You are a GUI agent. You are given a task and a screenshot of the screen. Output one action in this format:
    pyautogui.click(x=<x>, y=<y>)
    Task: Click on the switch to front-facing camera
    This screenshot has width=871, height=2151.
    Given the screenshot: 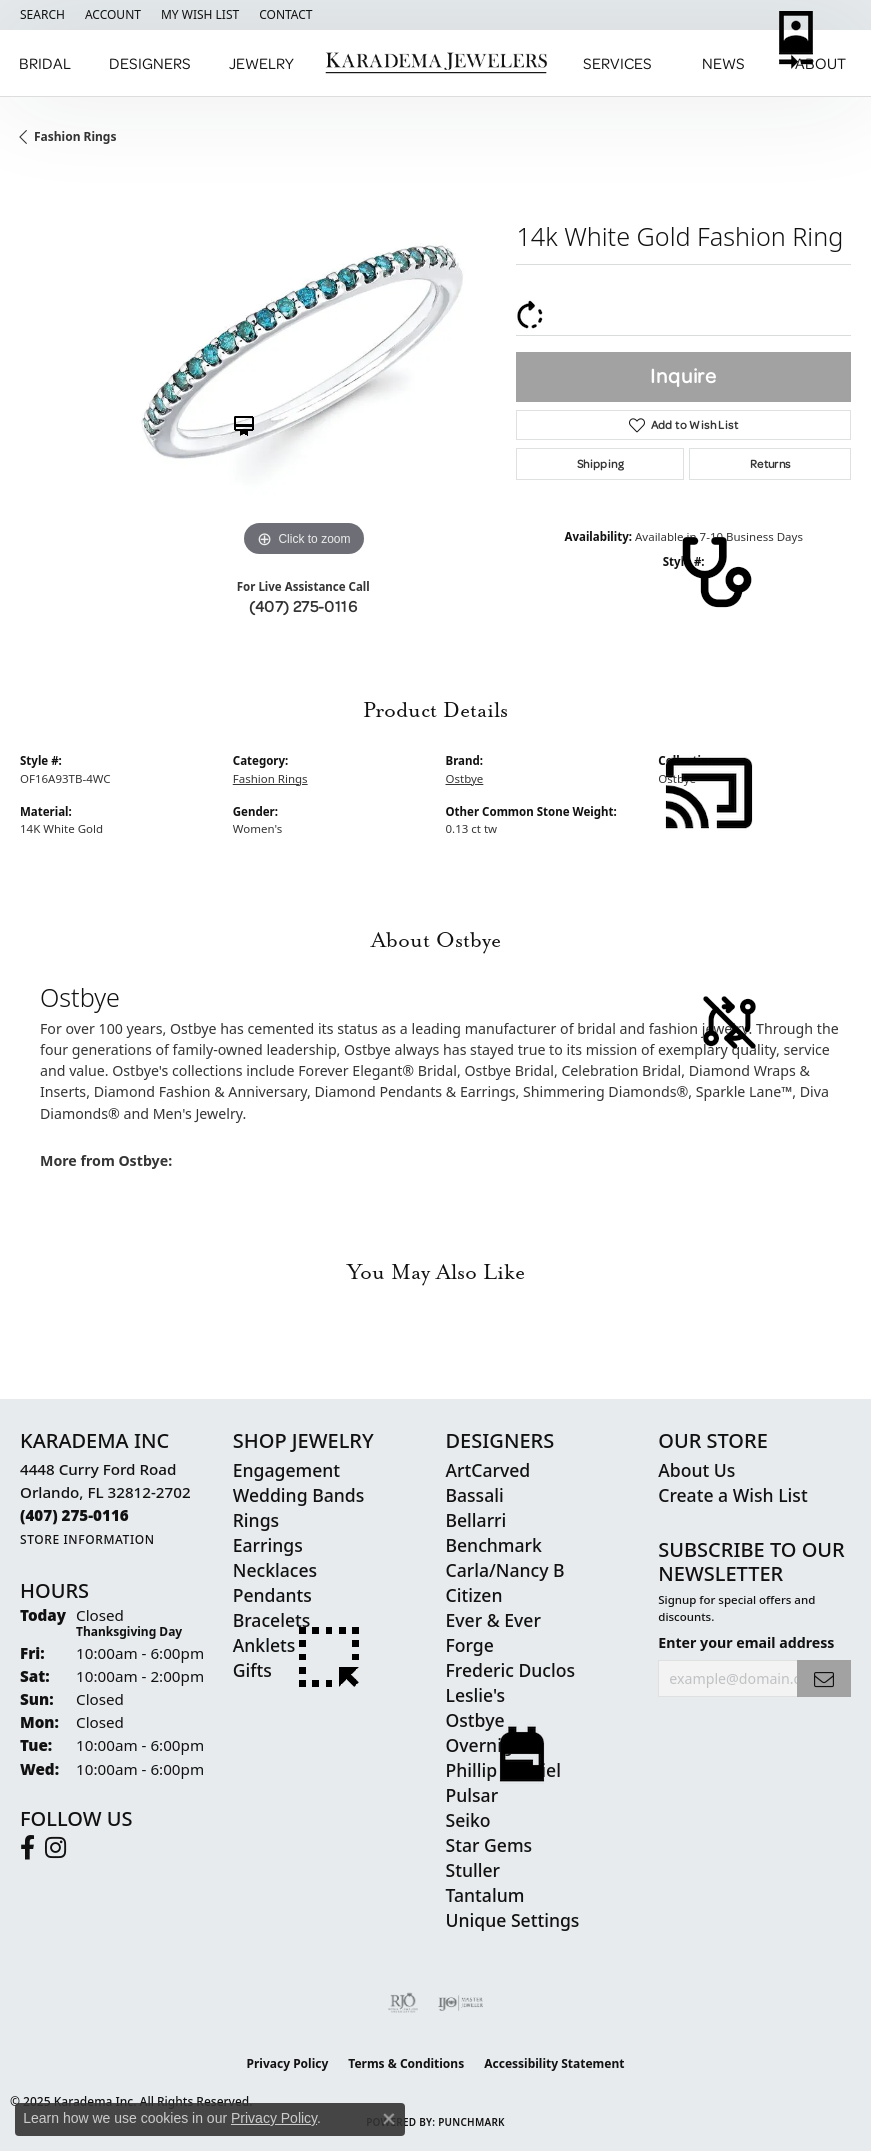 What is the action you would take?
    pyautogui.click(x=796, y=40)
    